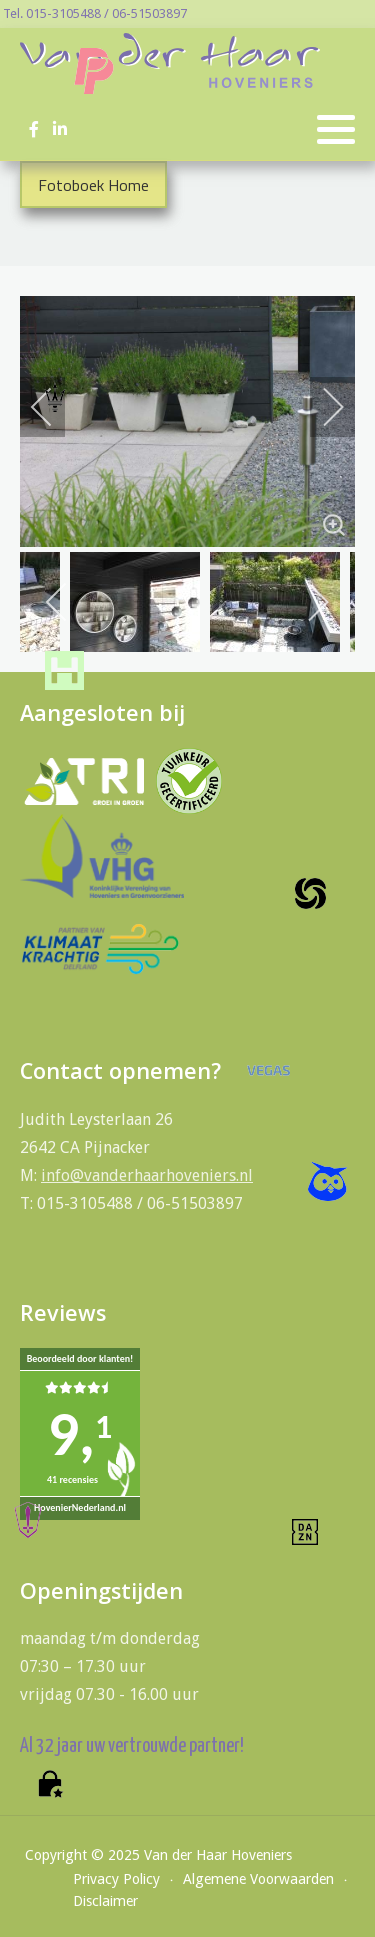  What do you see at coordinates (64, 670) in the screenshot?
I see `hetzner cloud hosting service logo` at bounding box center [64, 670].